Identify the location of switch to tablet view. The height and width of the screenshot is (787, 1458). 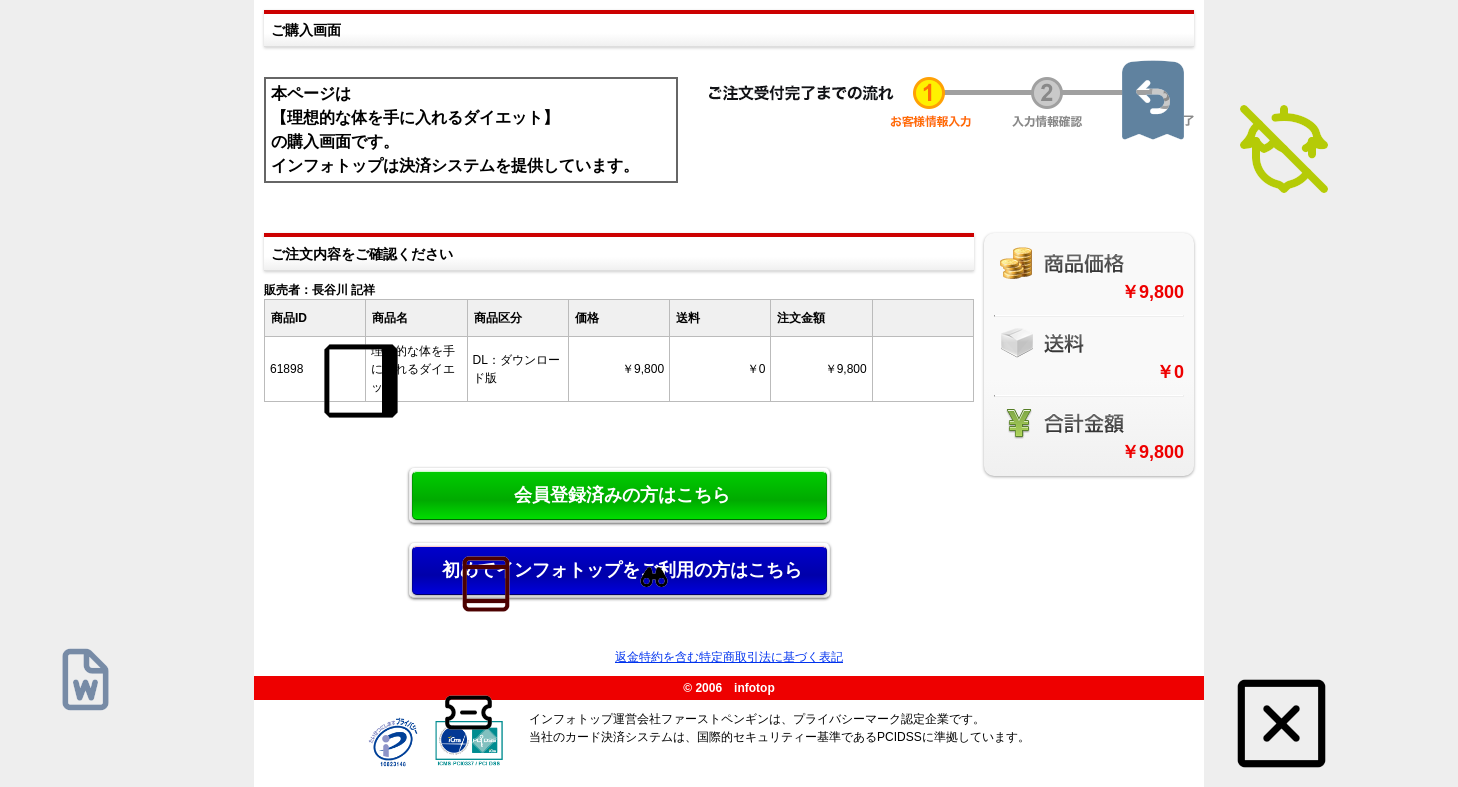
(486, 584).